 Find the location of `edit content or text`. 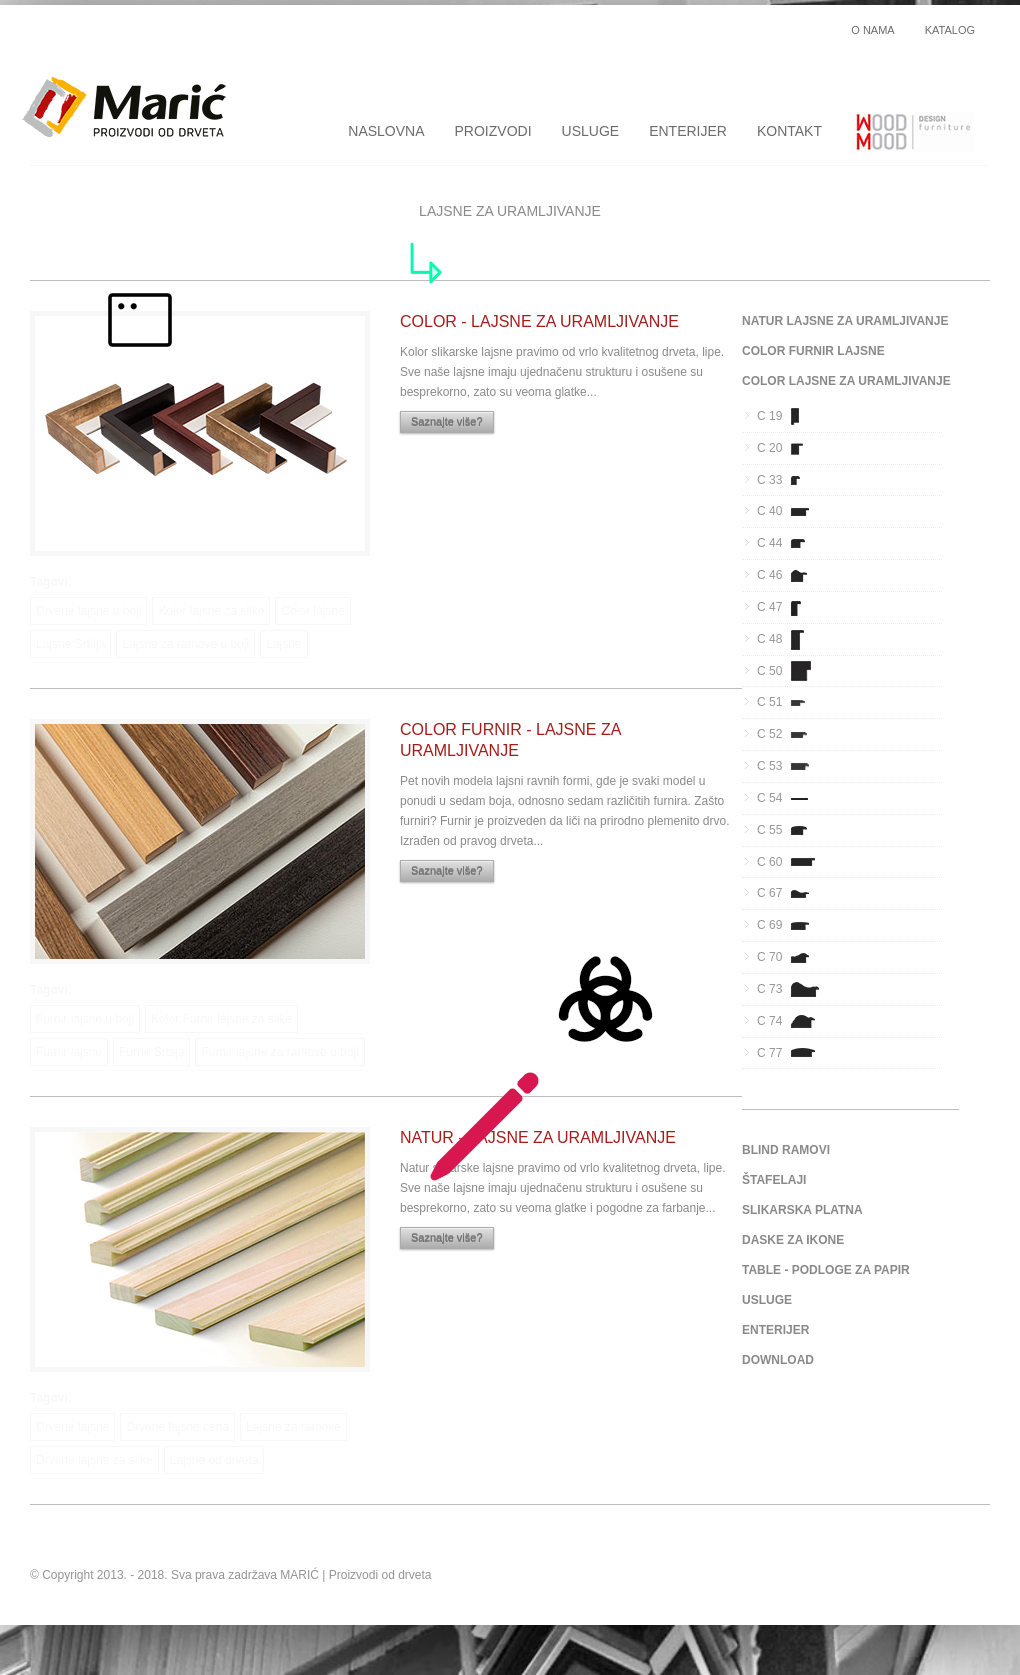

edit content or text is located at coordinates (484, 1126).